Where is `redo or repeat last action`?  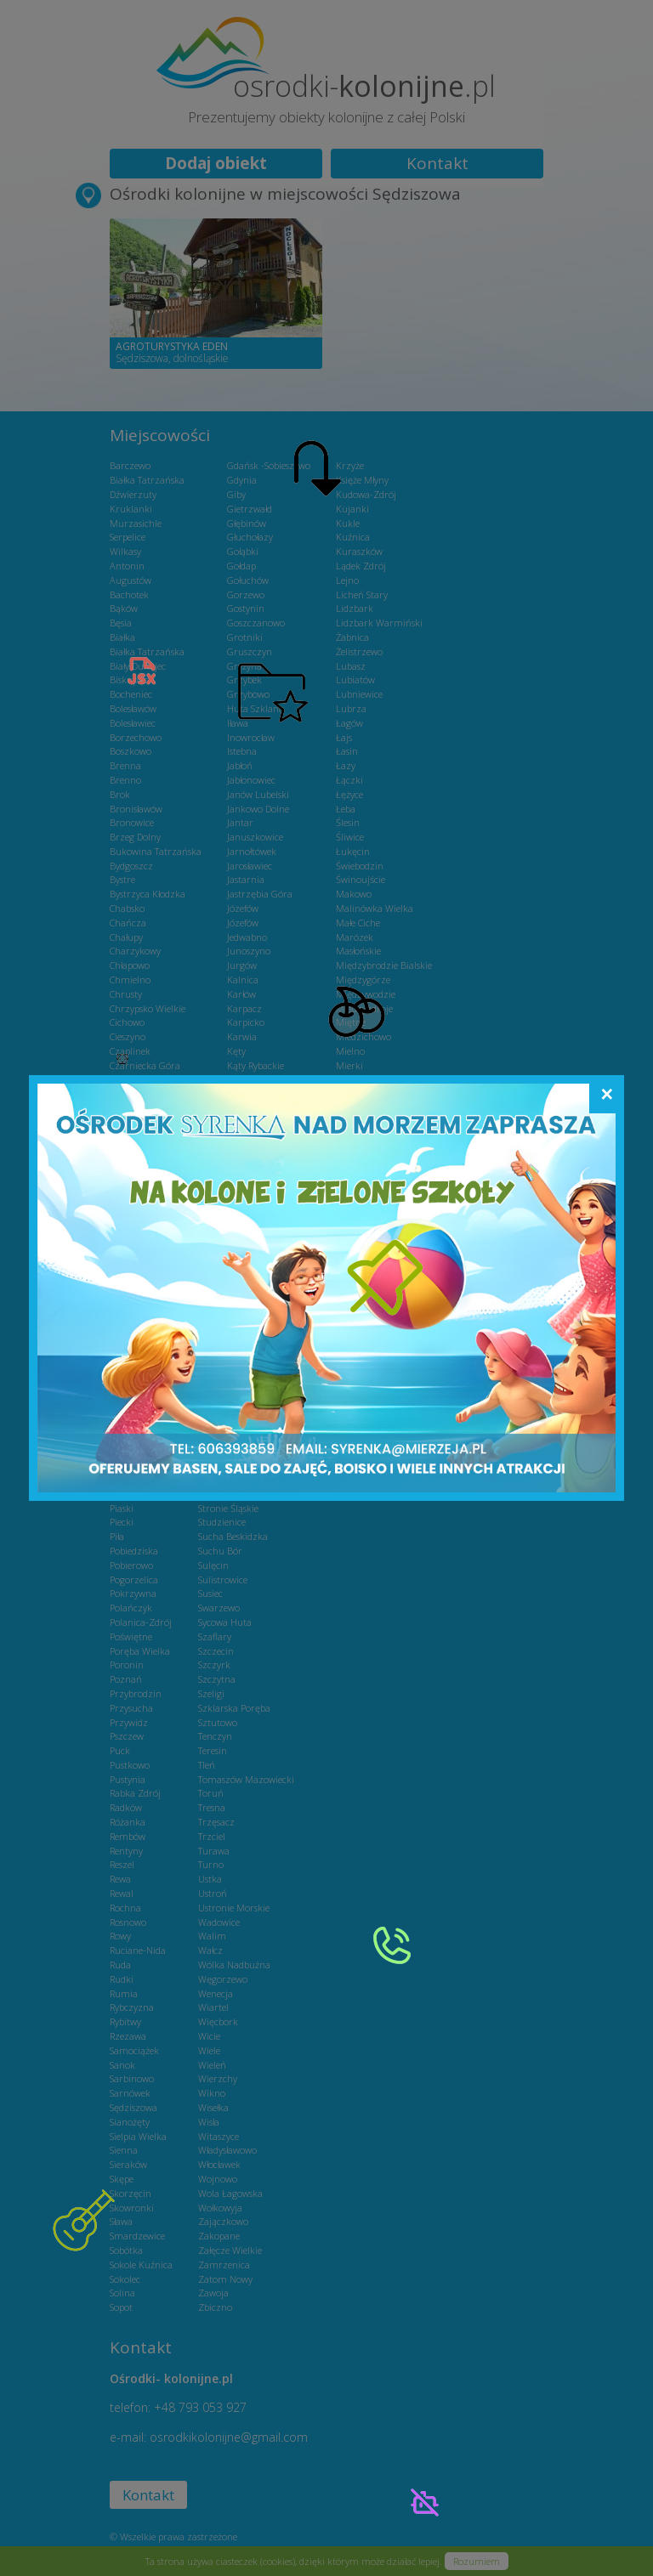
redo or repeat last action is located at coordinates (315, 468).